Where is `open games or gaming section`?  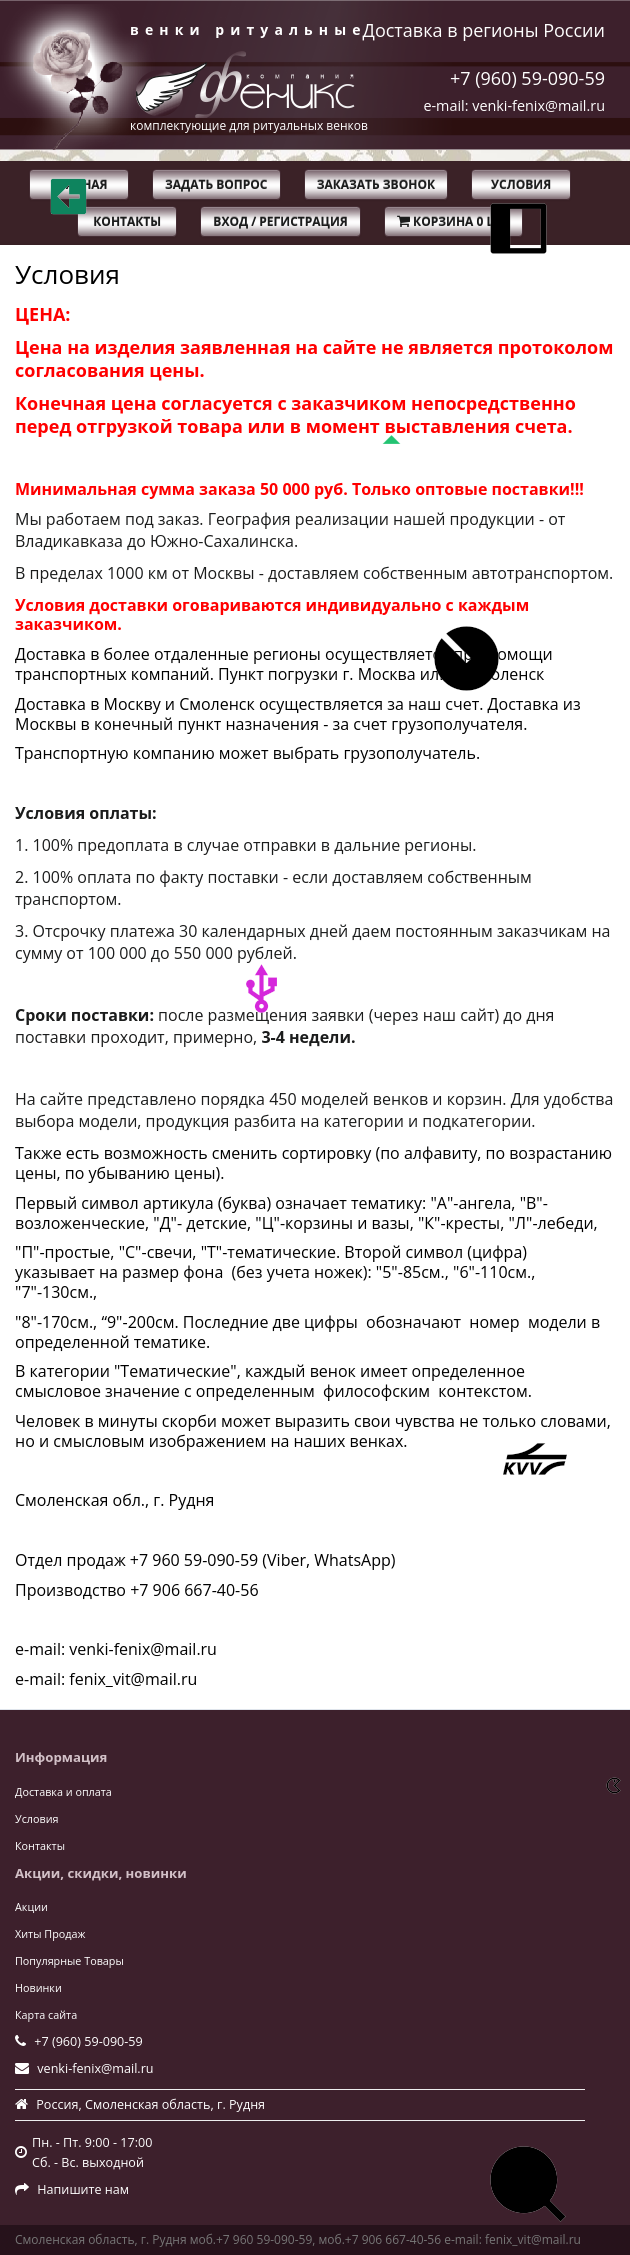
open games or gaming section is located at coordinates (614, 1785).